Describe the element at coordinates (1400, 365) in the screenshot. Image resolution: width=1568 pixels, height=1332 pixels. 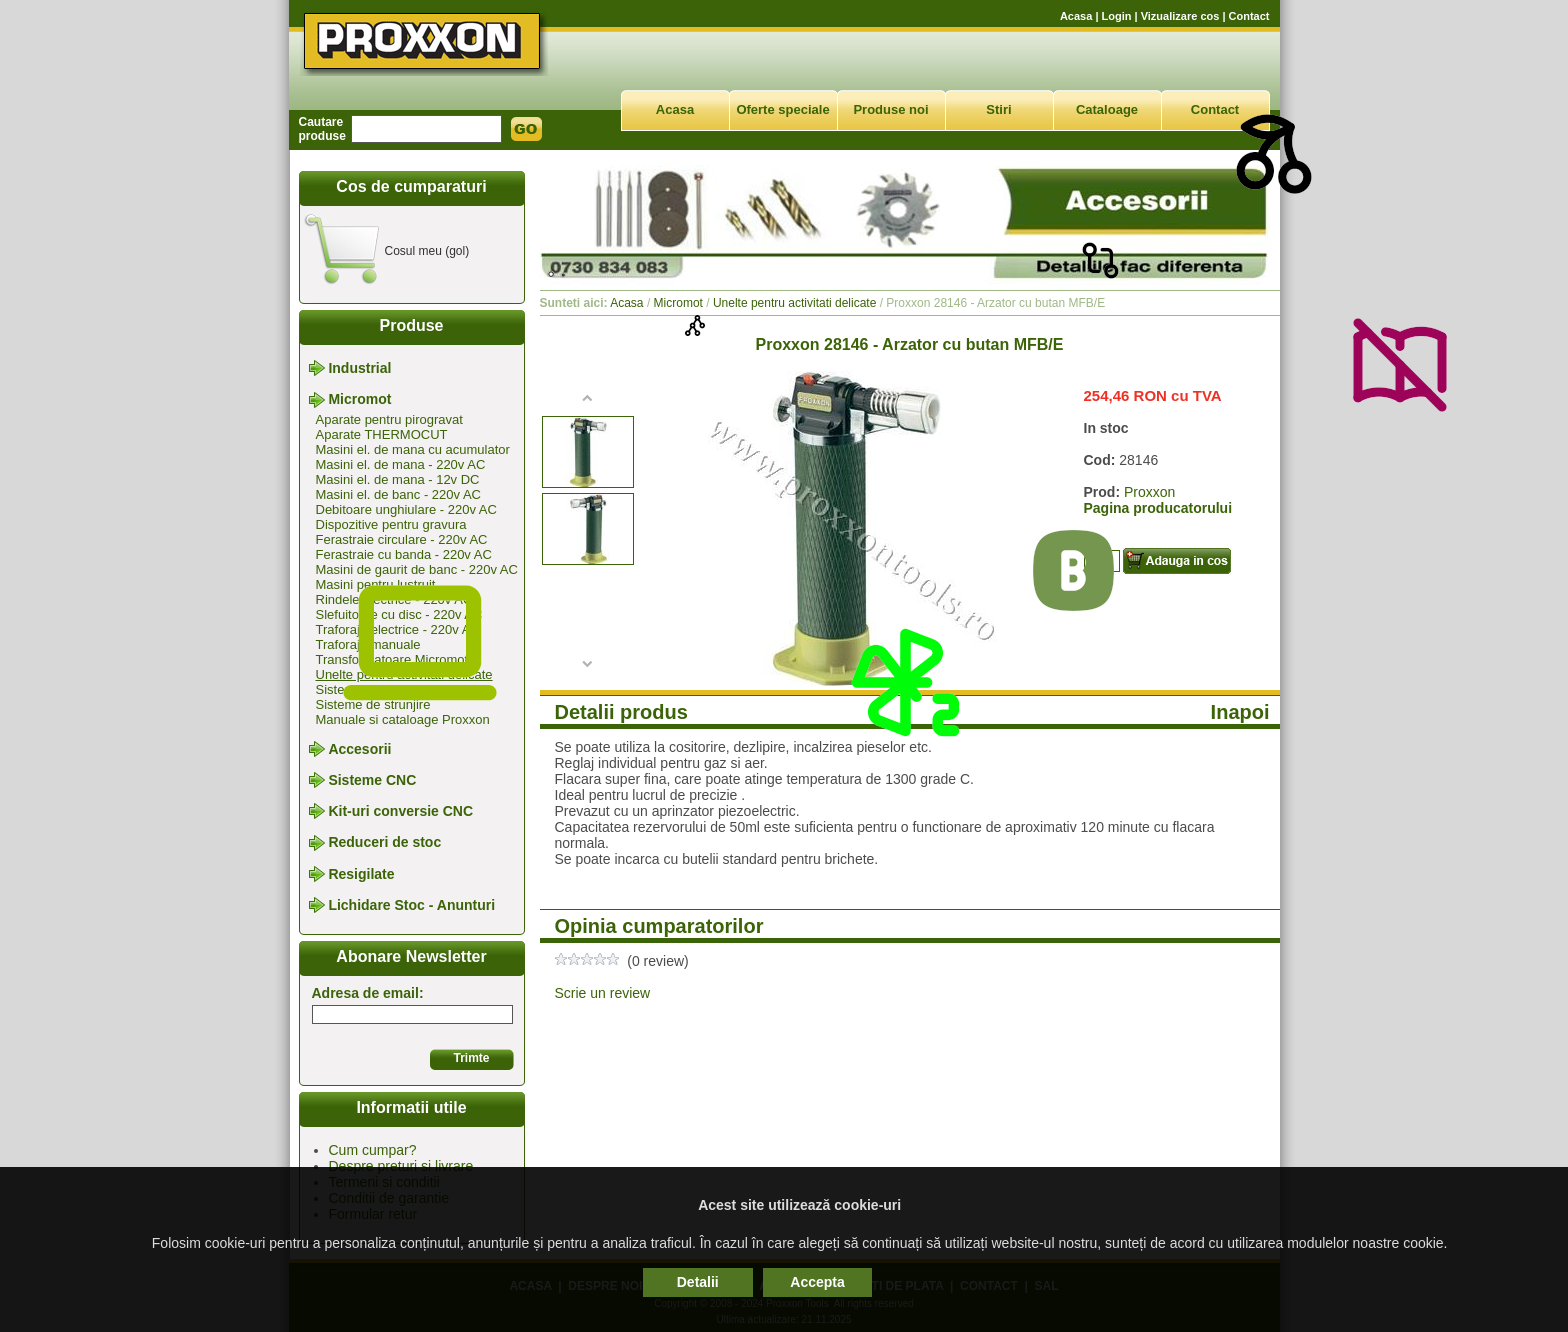
I see `book unavailable or not found` at that location.